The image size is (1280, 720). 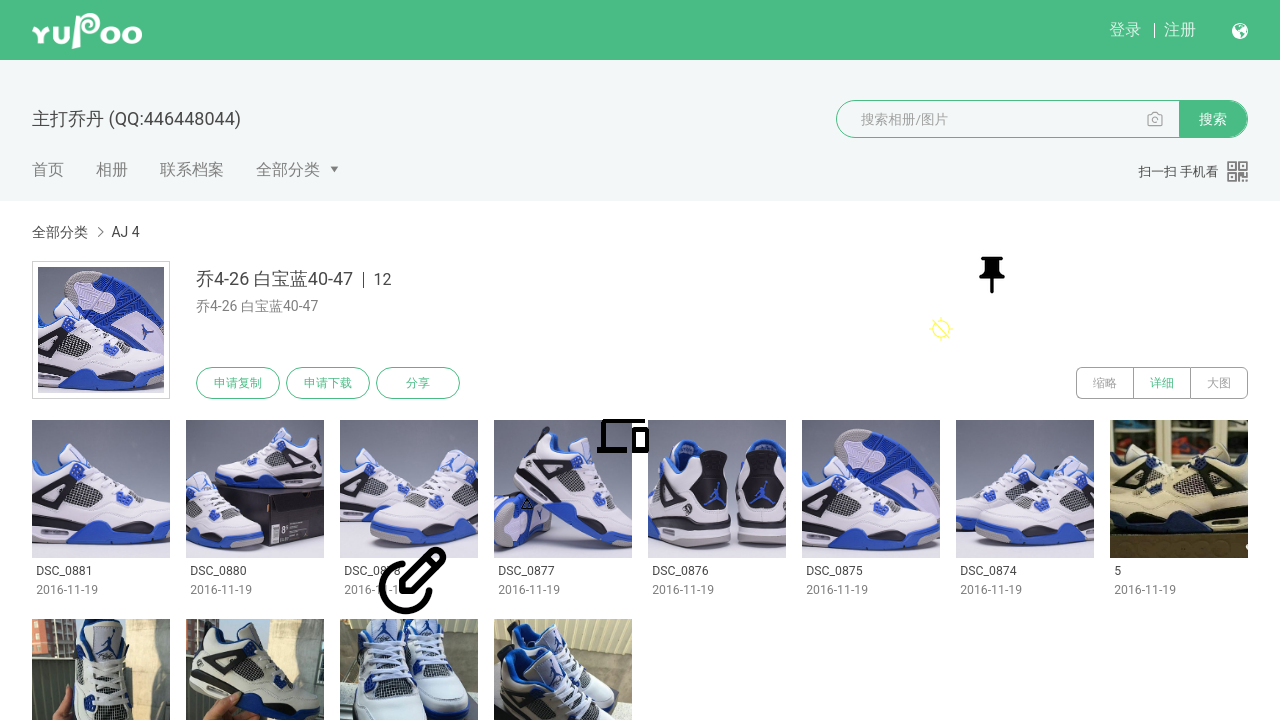 I want to click on view image details or metadata, so click(x=527, y=503).